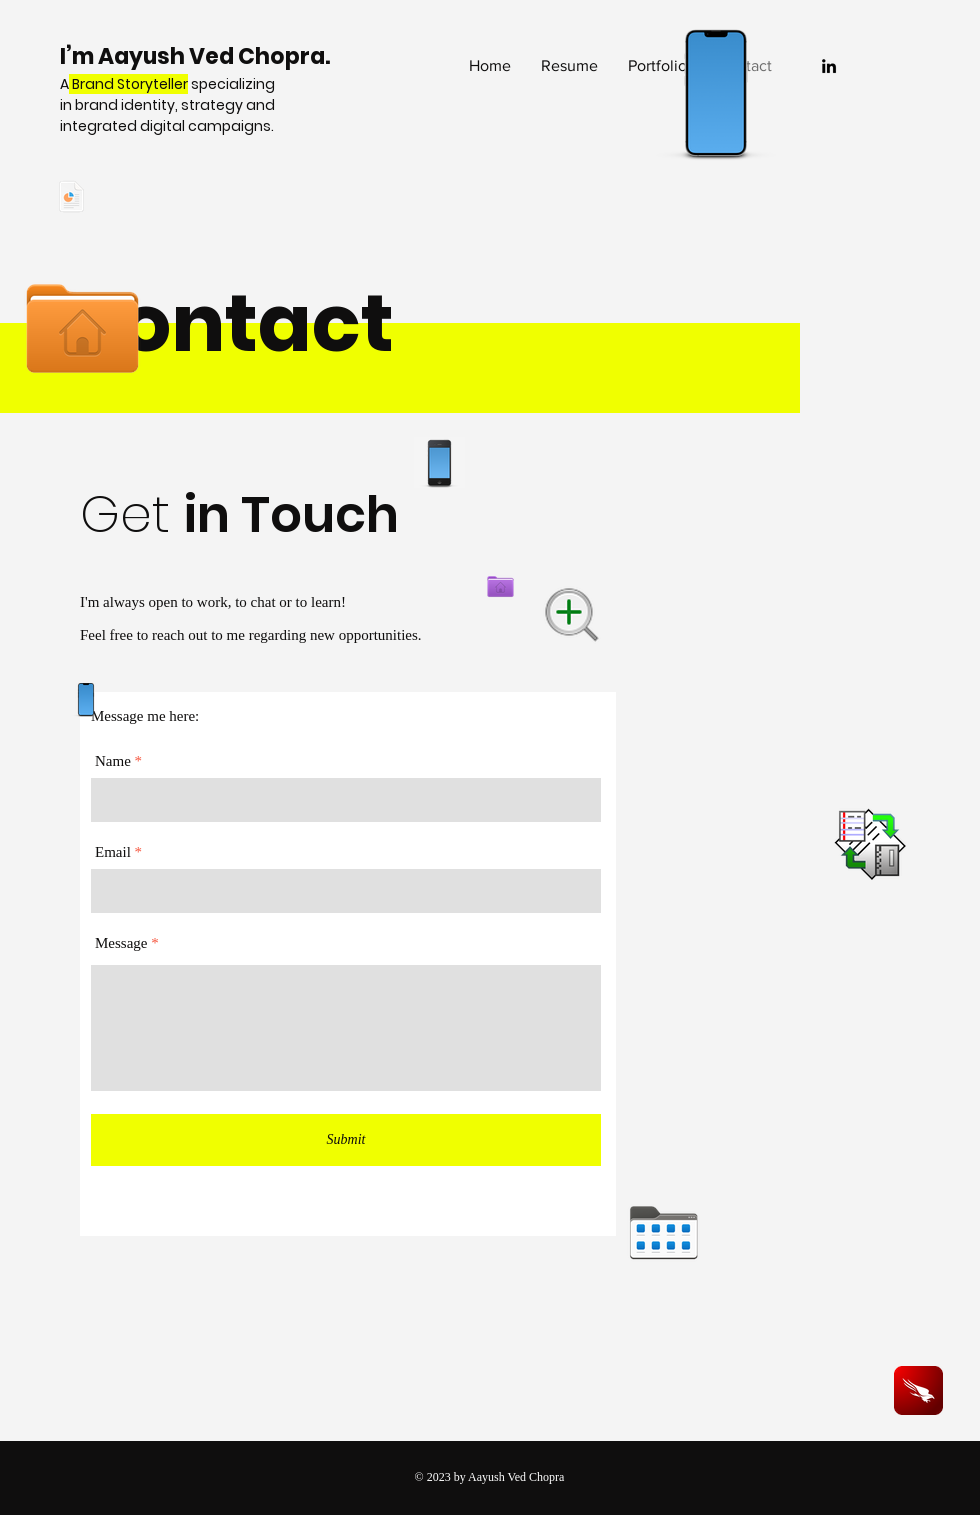 The image size is (980, 1515). I want to click on open a presentation file, so click(71, 196).